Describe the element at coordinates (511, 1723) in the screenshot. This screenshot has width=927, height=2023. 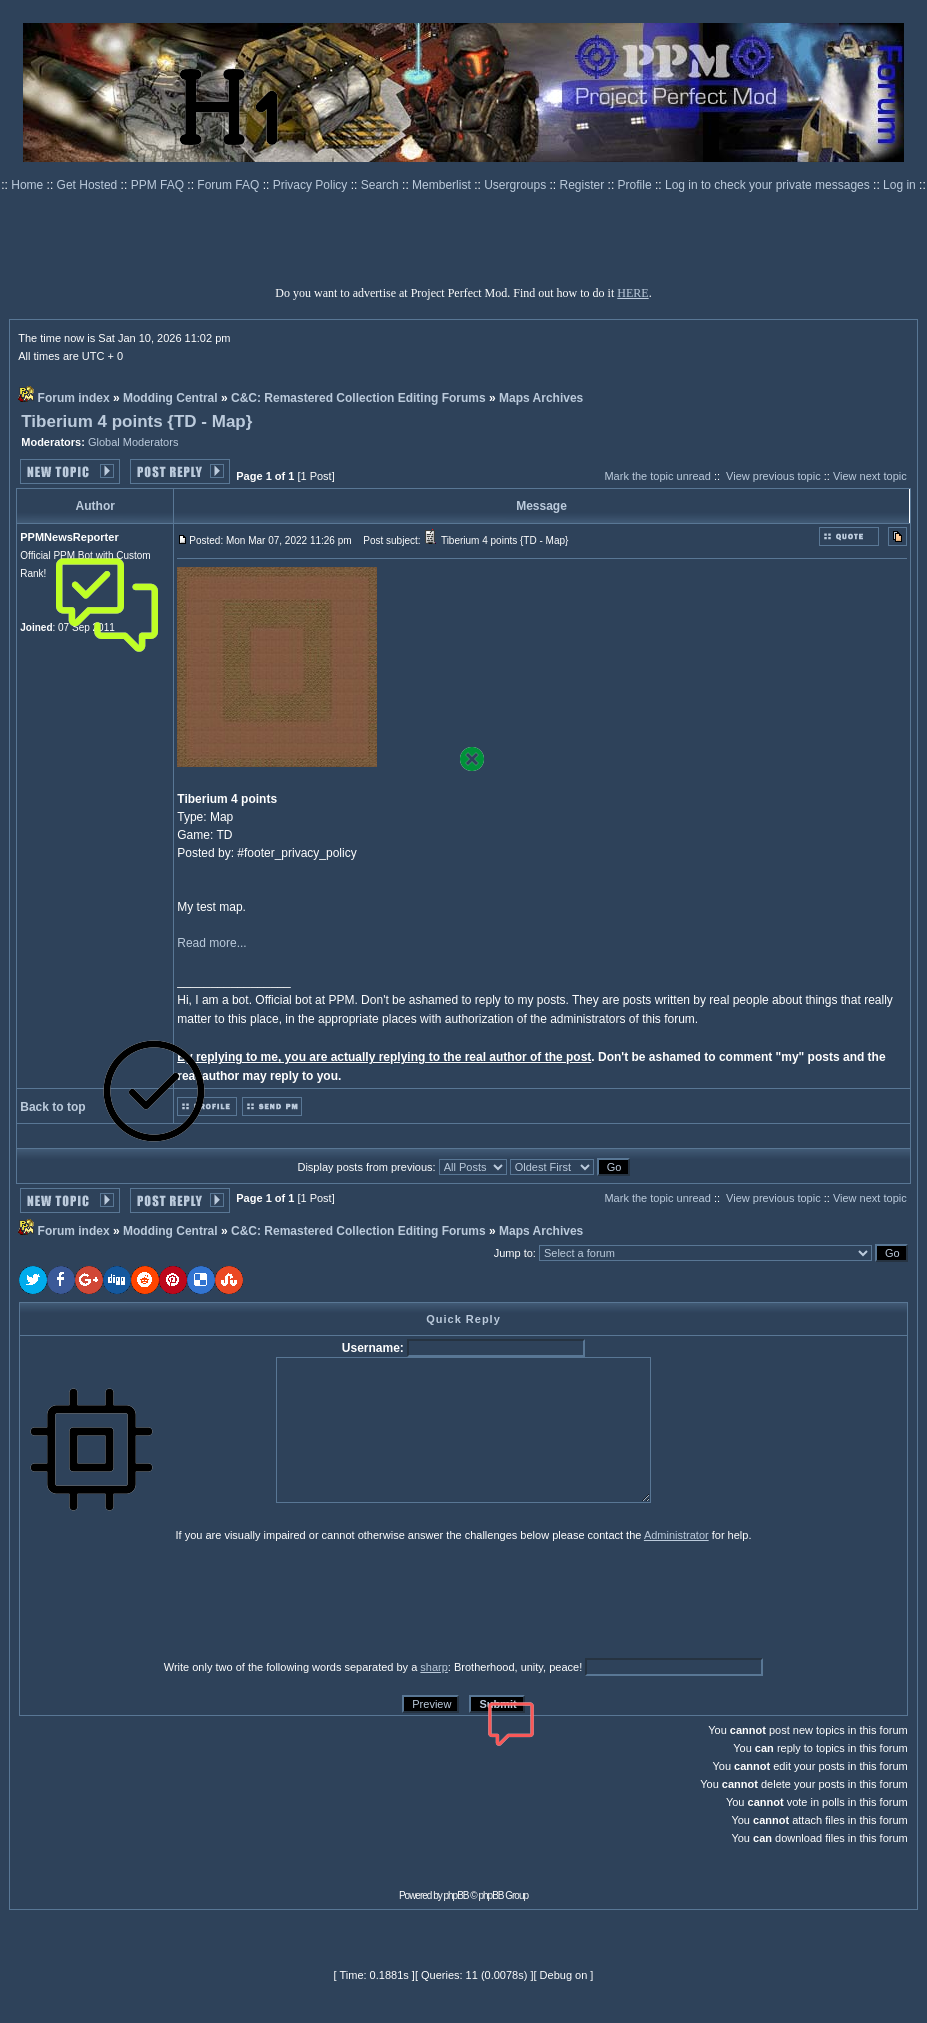
I see `leave a comment` at that location.